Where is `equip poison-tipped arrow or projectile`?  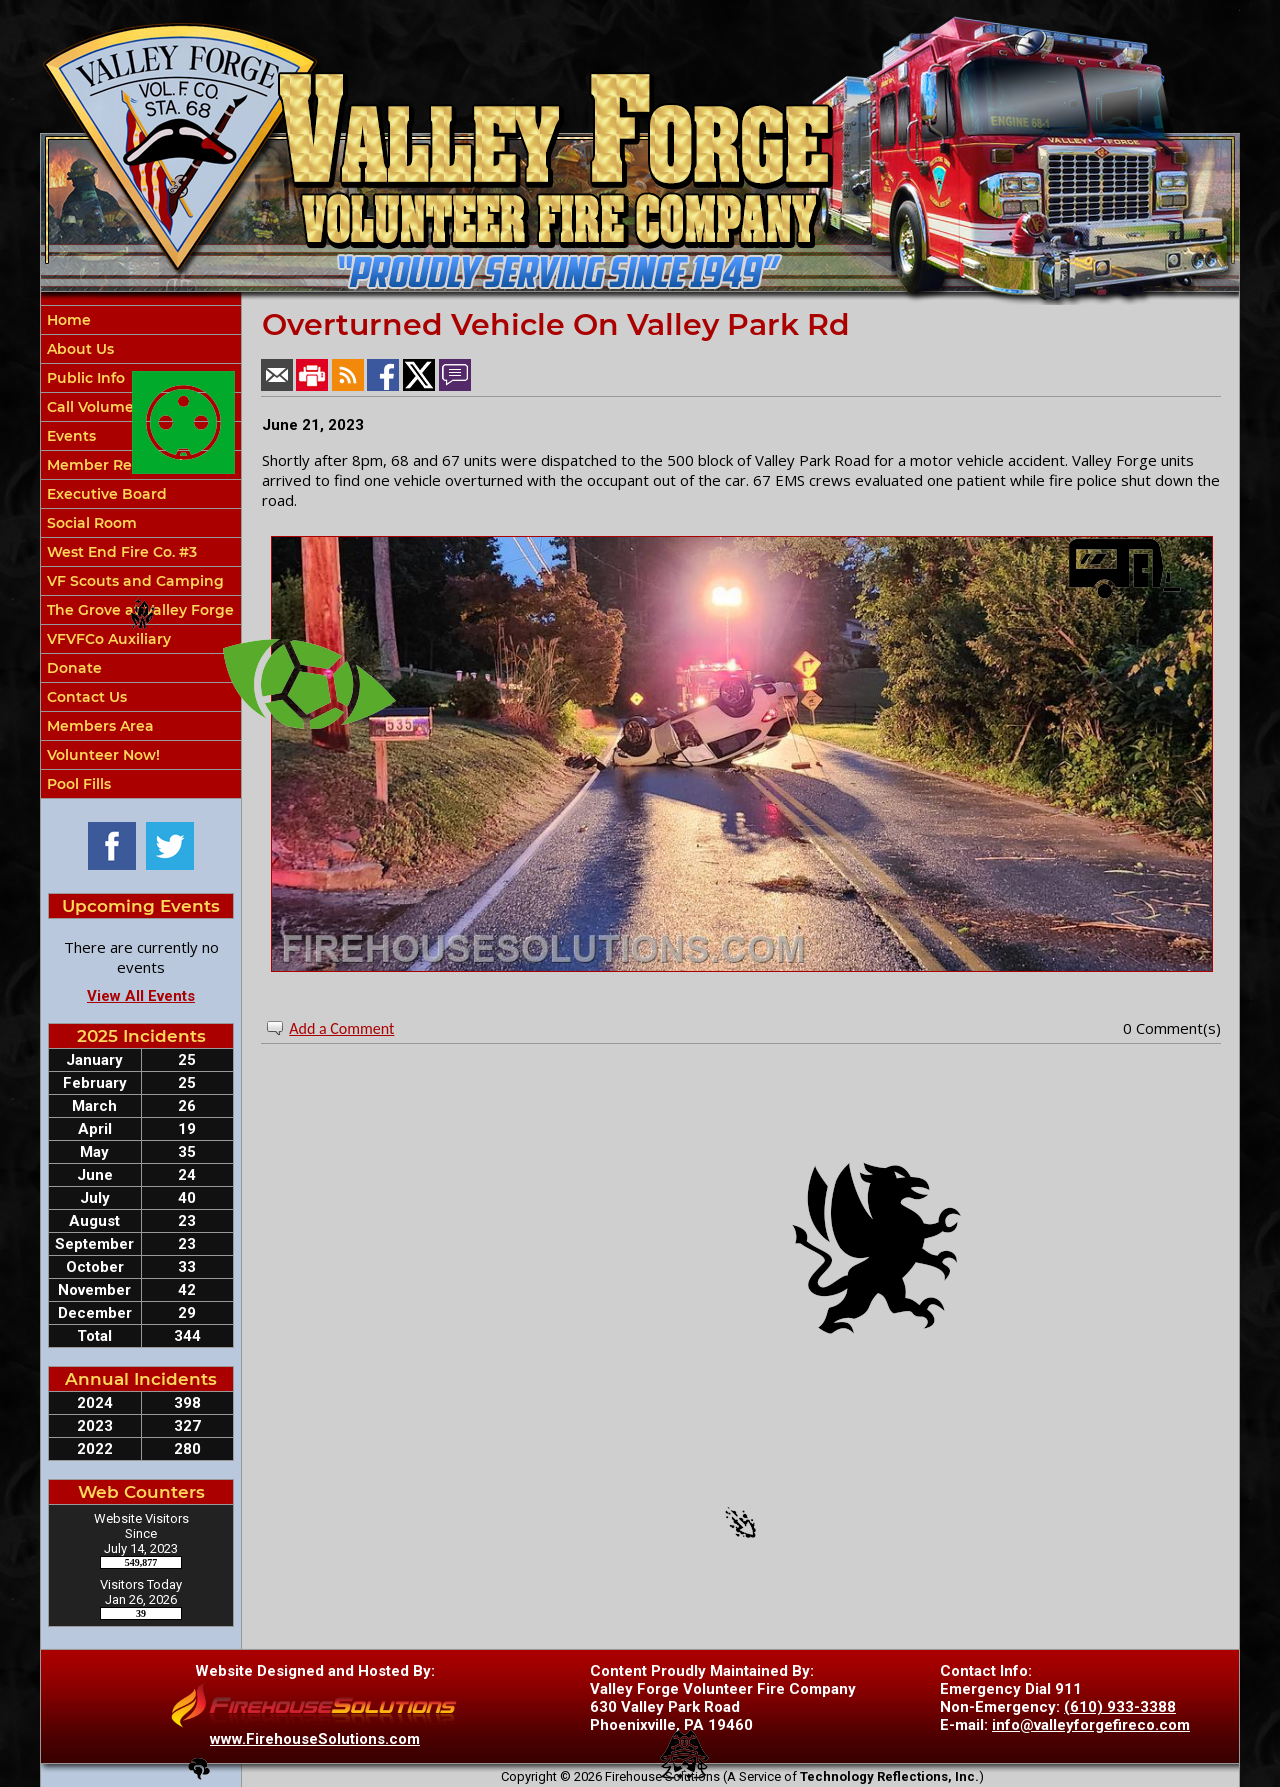
equip poison-tipped arrow or projectile is located at coordinates (740, 1522).